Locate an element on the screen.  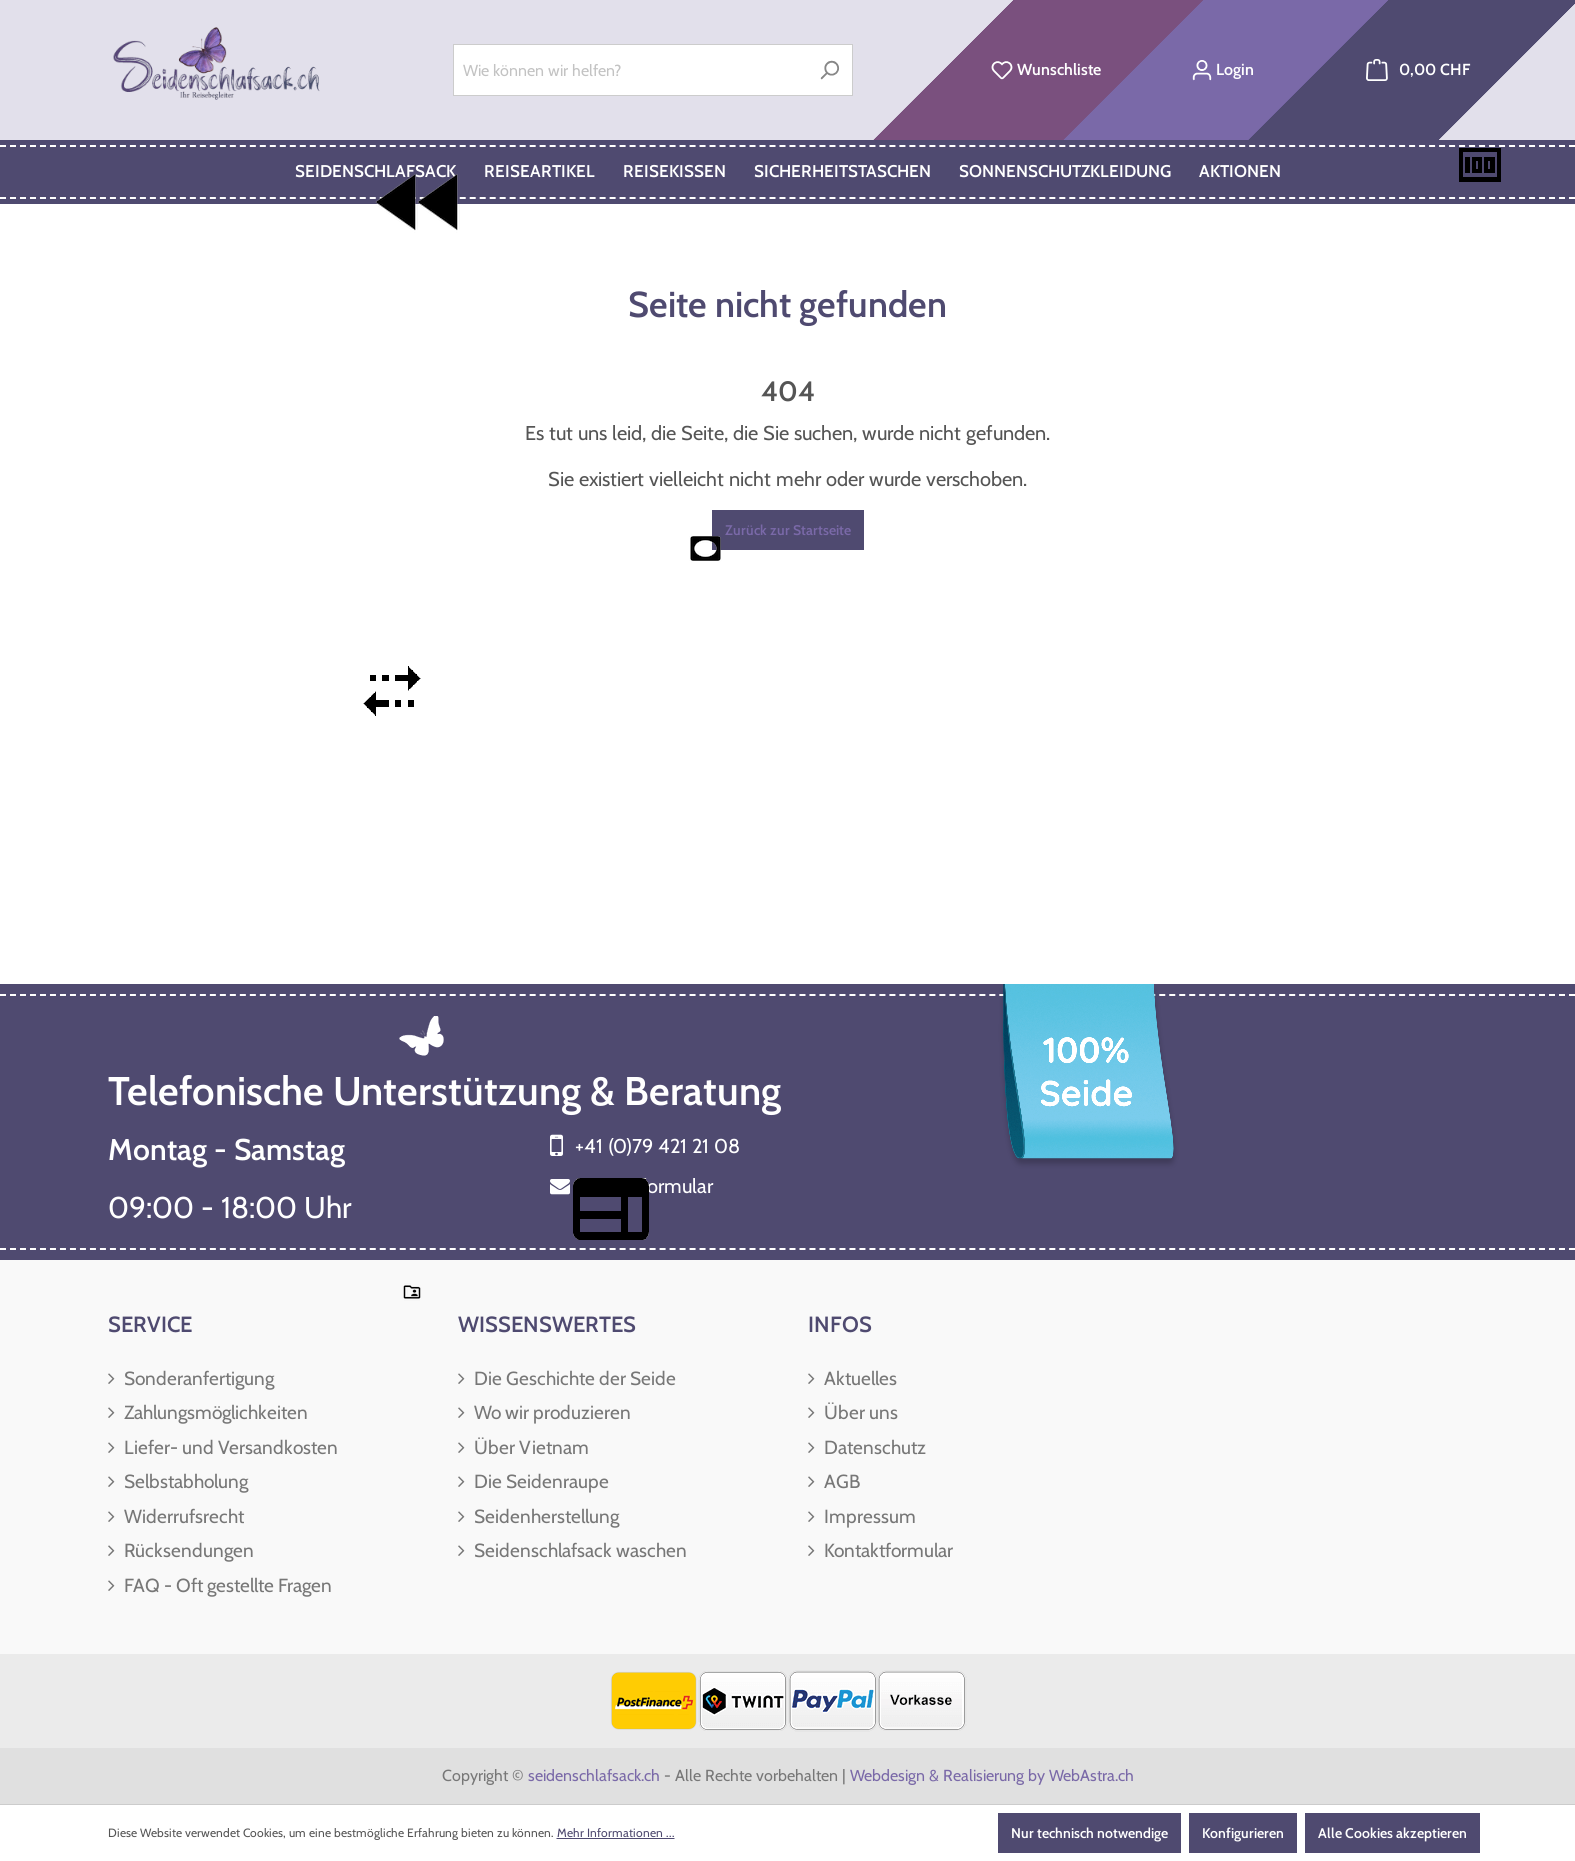
rewind media playback is located at coordinates (420, 202).